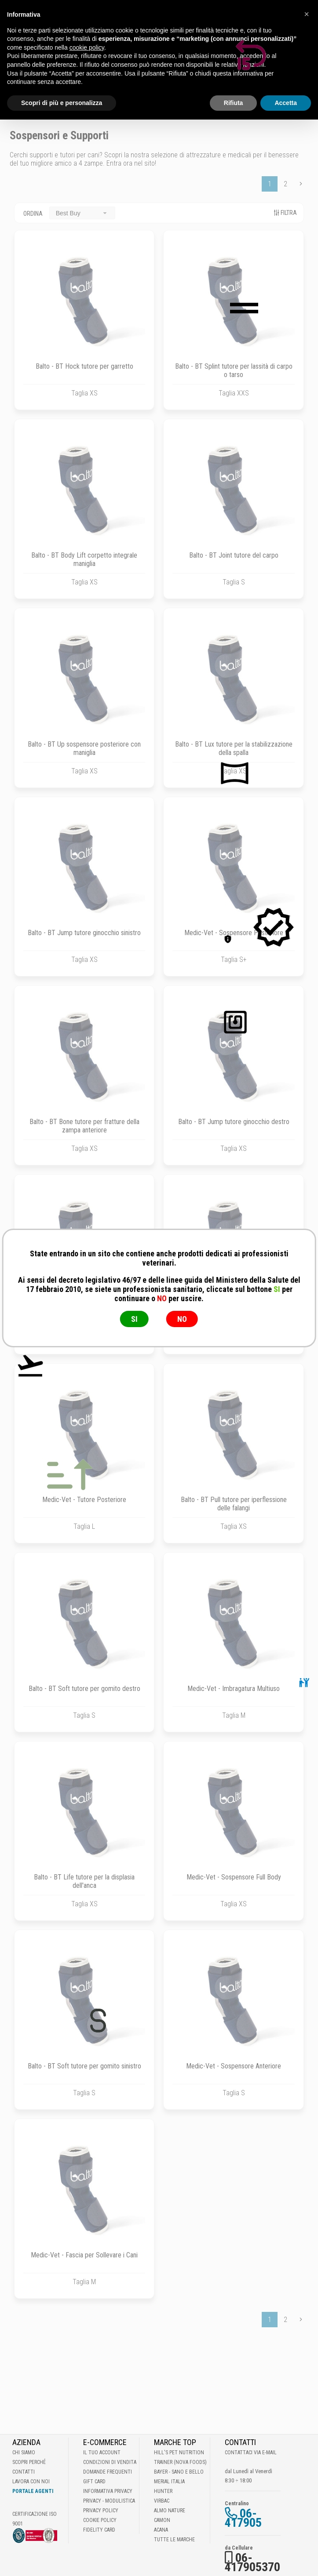  I want to click on drag to reorder items in a list, so click(244, 308).